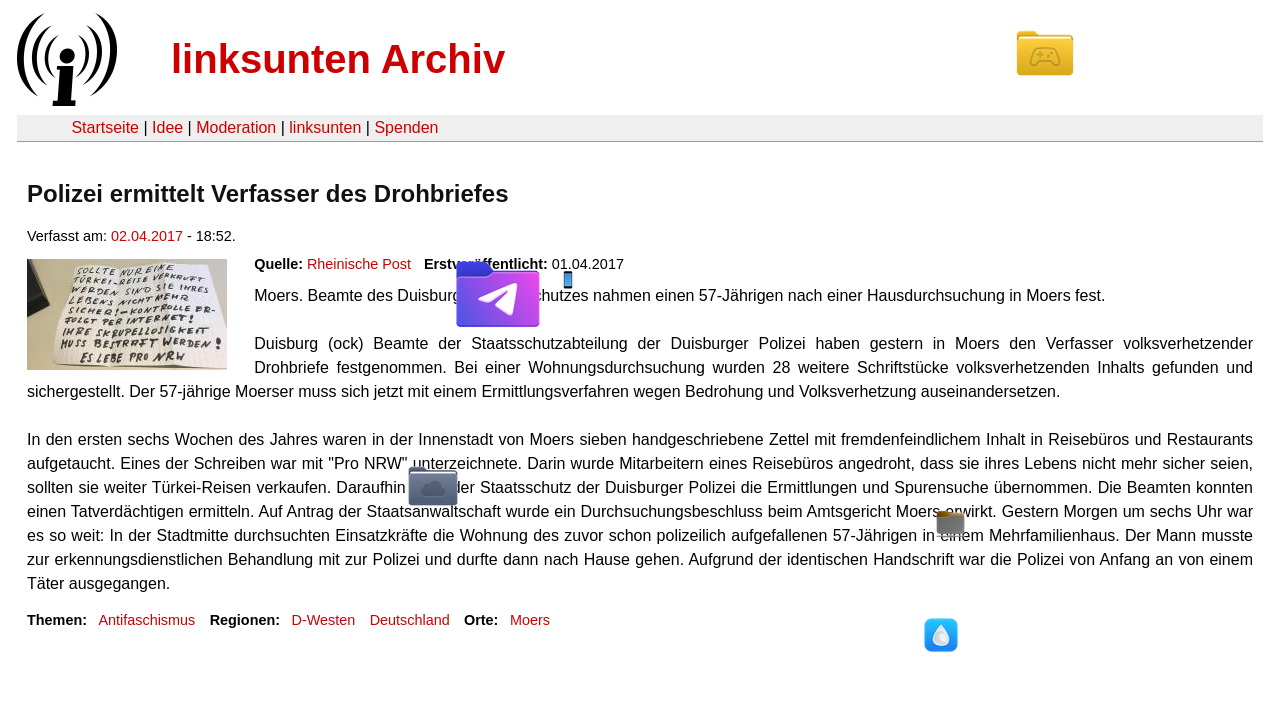  I want to click on access files stored on a remote server, so click(950, 523).